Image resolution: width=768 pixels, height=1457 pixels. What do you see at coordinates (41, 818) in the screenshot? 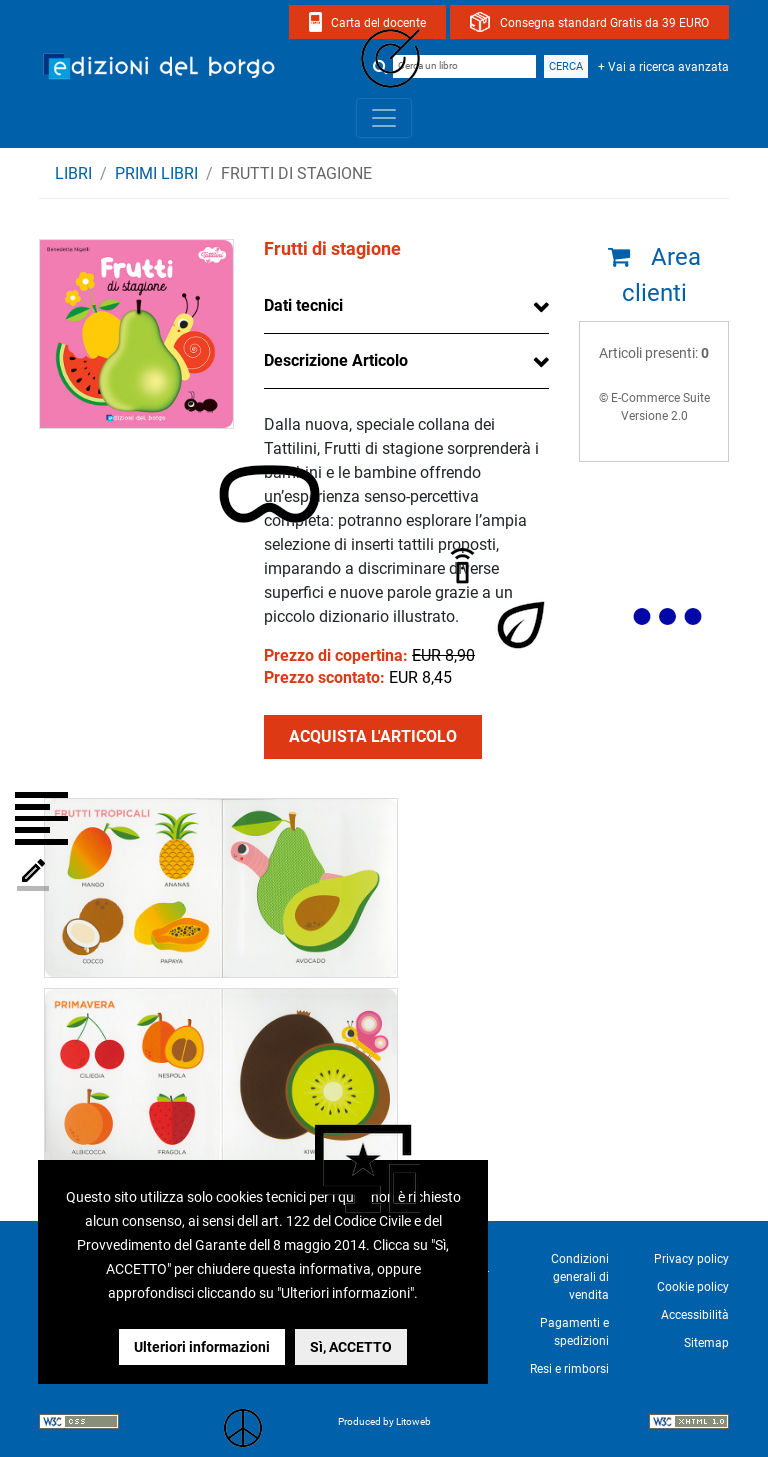
I see `align text to the left` at bounding box center [41, 818].